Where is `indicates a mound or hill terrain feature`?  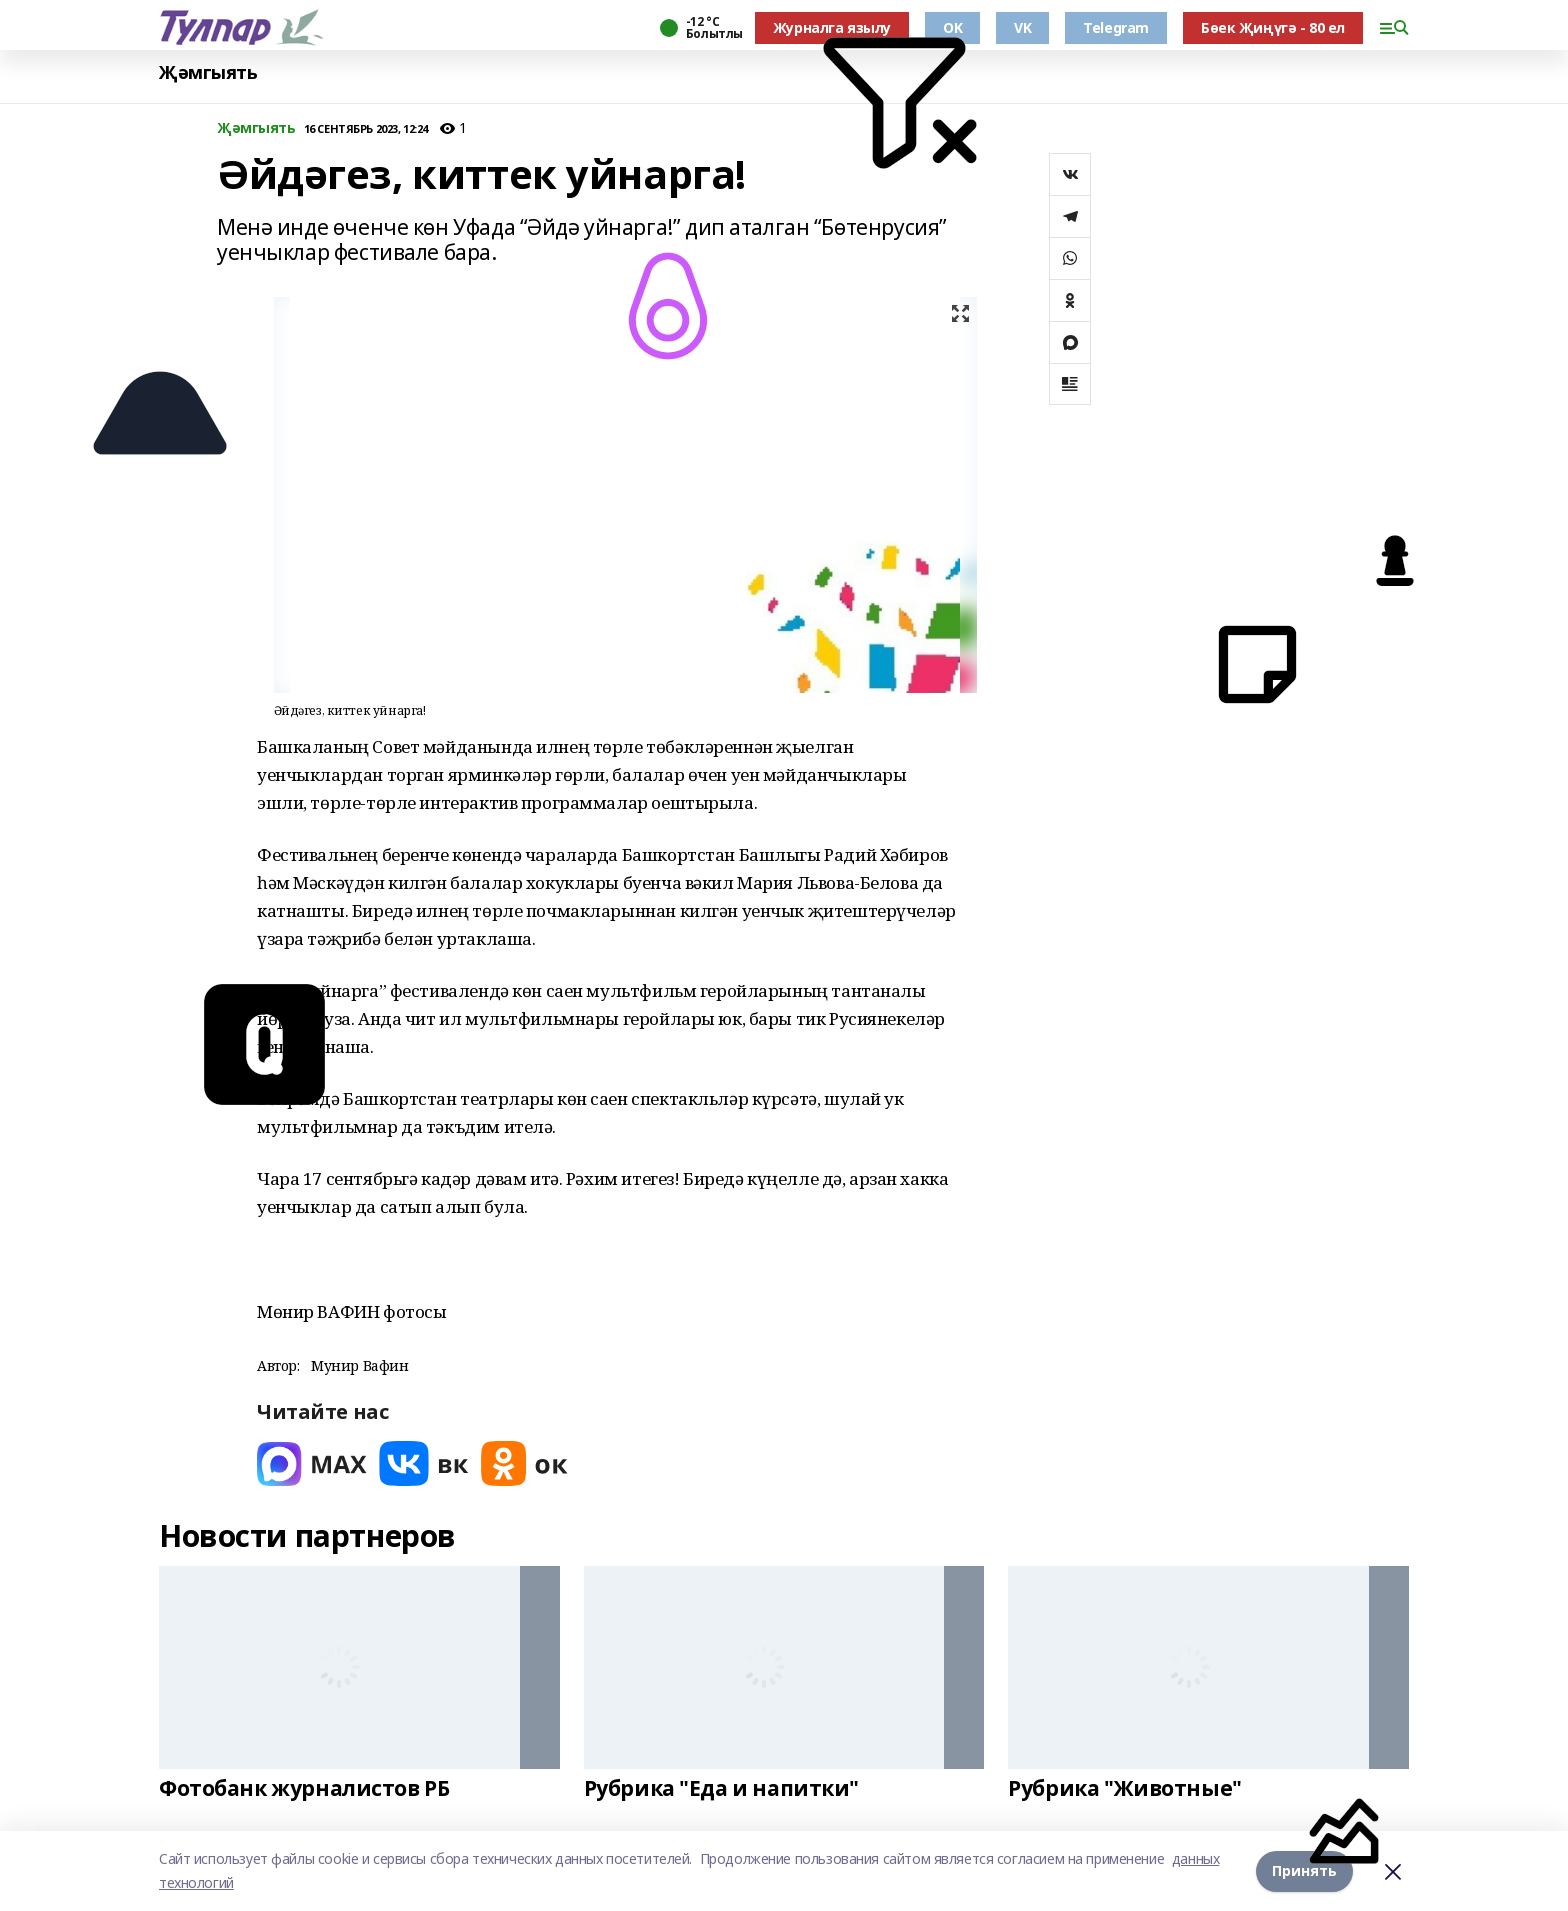 indicates a mound or hill terrain feature is located at coordinates (160, 413).